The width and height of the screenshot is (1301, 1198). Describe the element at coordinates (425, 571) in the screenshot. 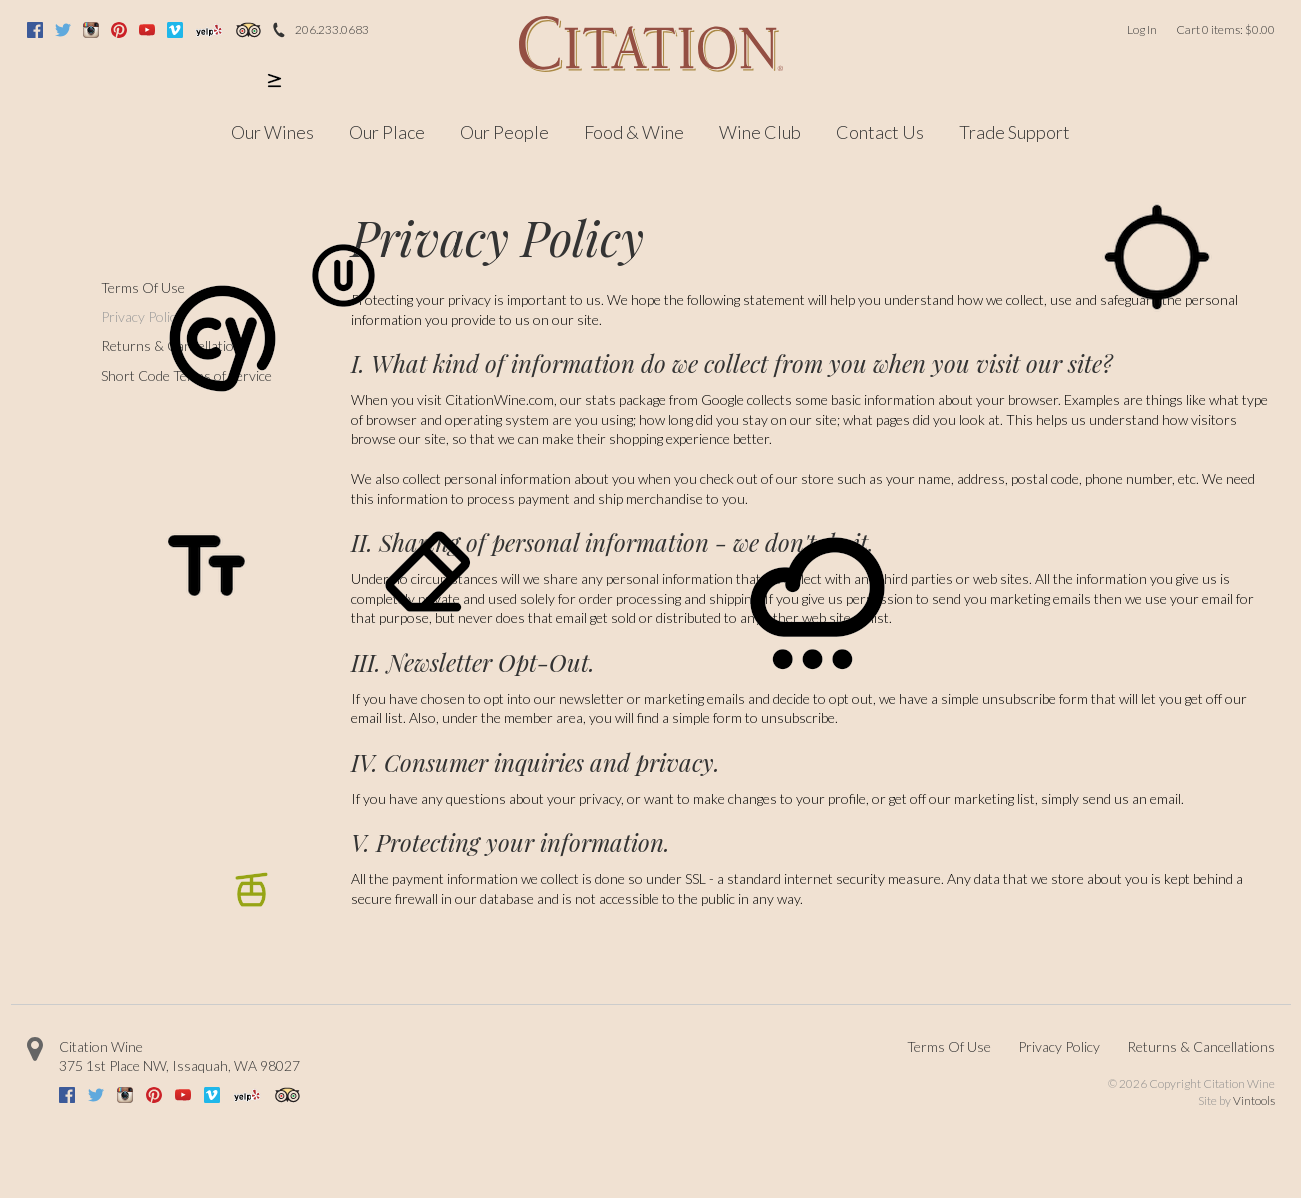

I see `erase or delete selected content` at that location.